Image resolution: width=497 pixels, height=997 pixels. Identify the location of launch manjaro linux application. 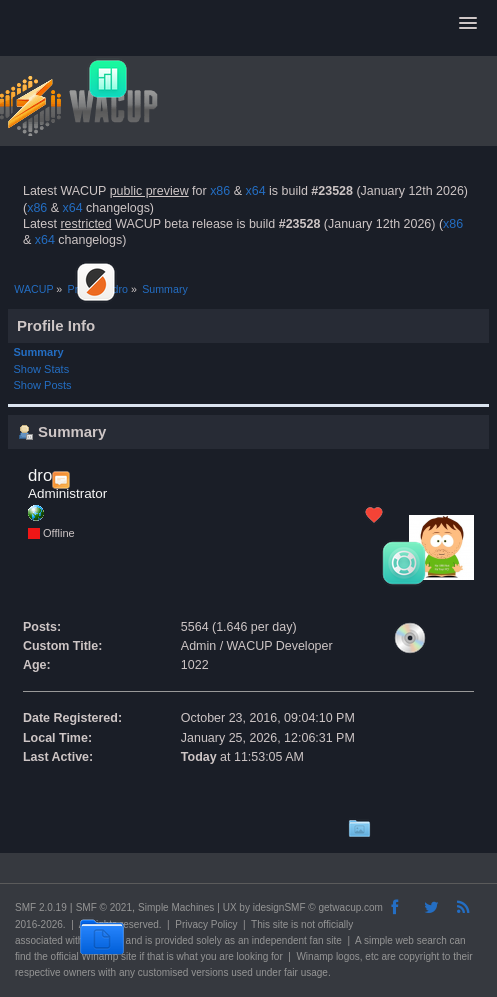
(108, 79).